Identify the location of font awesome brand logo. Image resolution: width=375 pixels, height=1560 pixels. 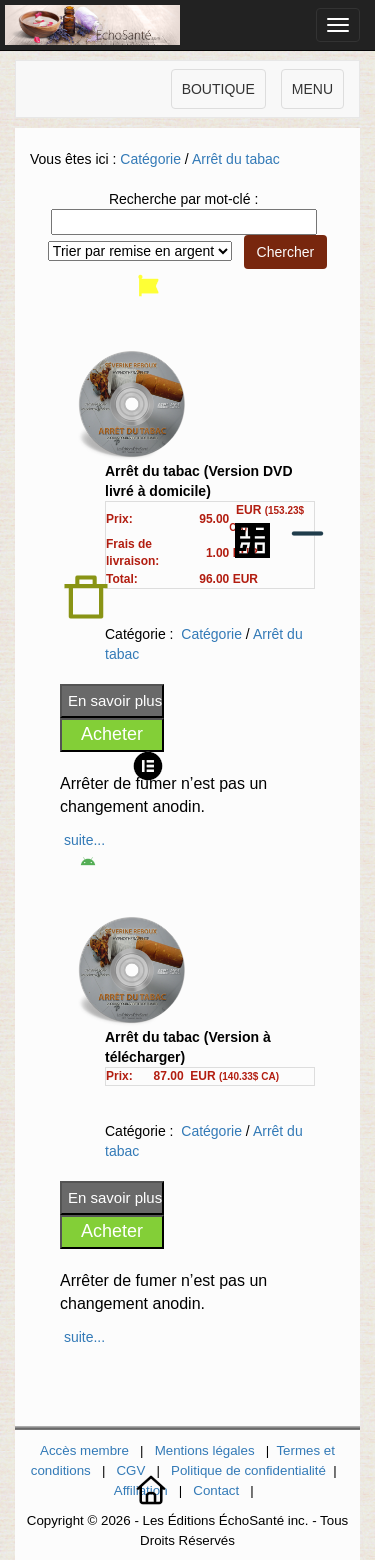
(148, 285).